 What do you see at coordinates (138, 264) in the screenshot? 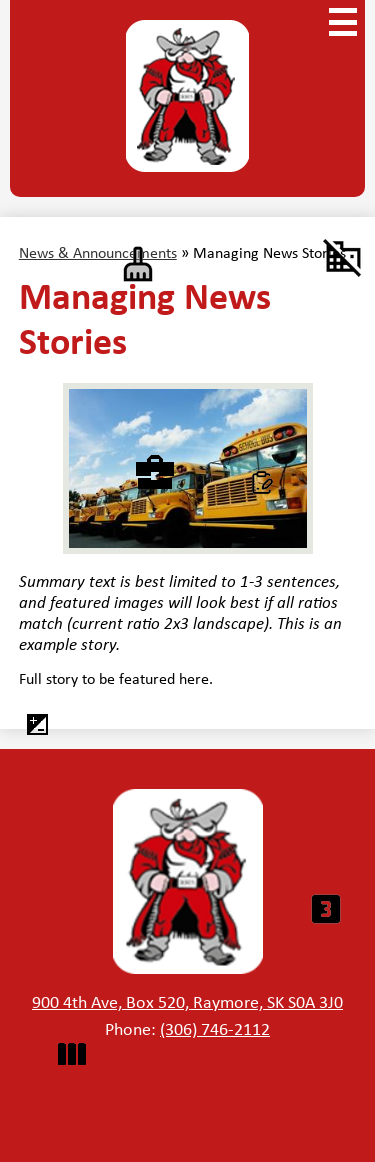
I see `access cleaning or housekeeping services` at bounding box center [138, 264].